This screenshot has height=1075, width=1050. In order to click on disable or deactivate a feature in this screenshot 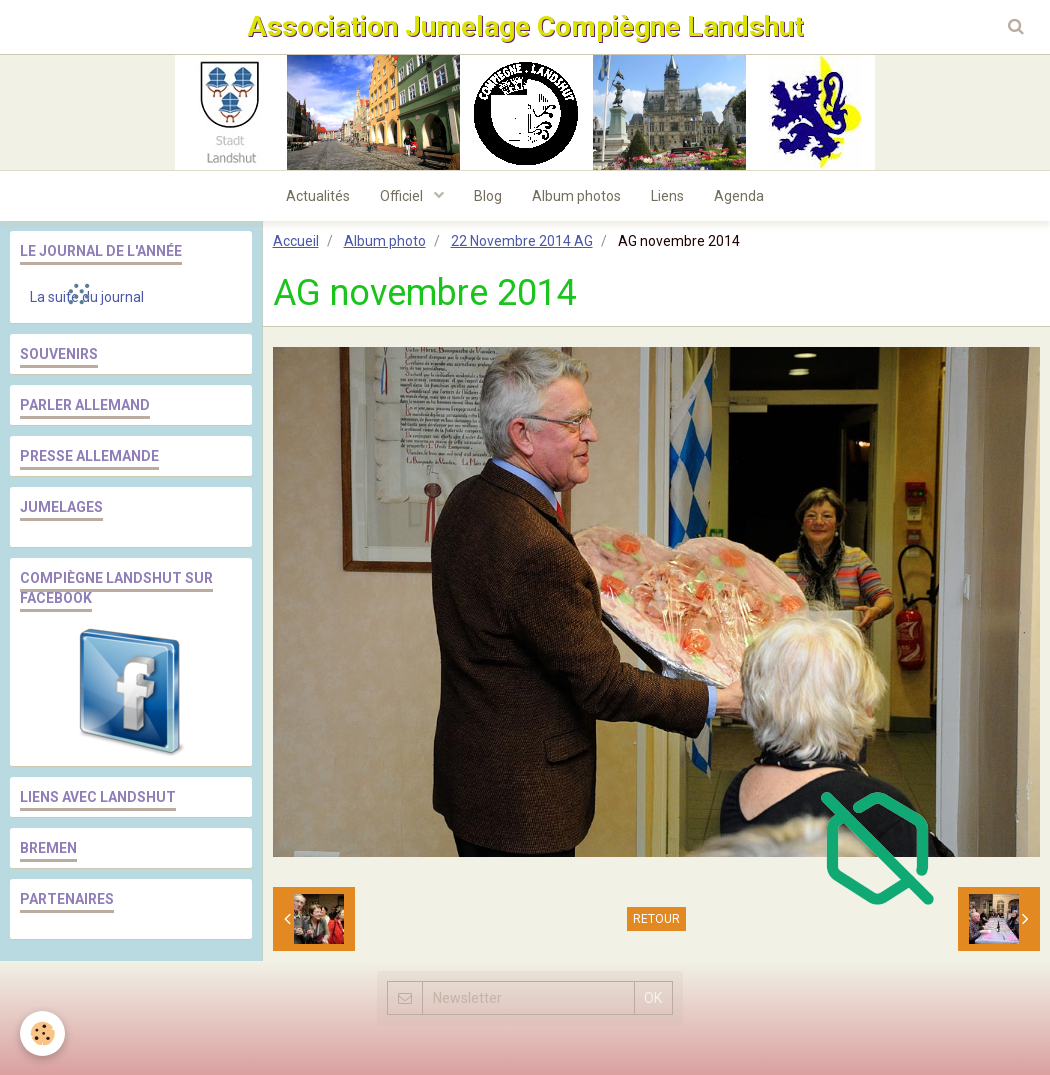, I will do `click(877, 848)`.